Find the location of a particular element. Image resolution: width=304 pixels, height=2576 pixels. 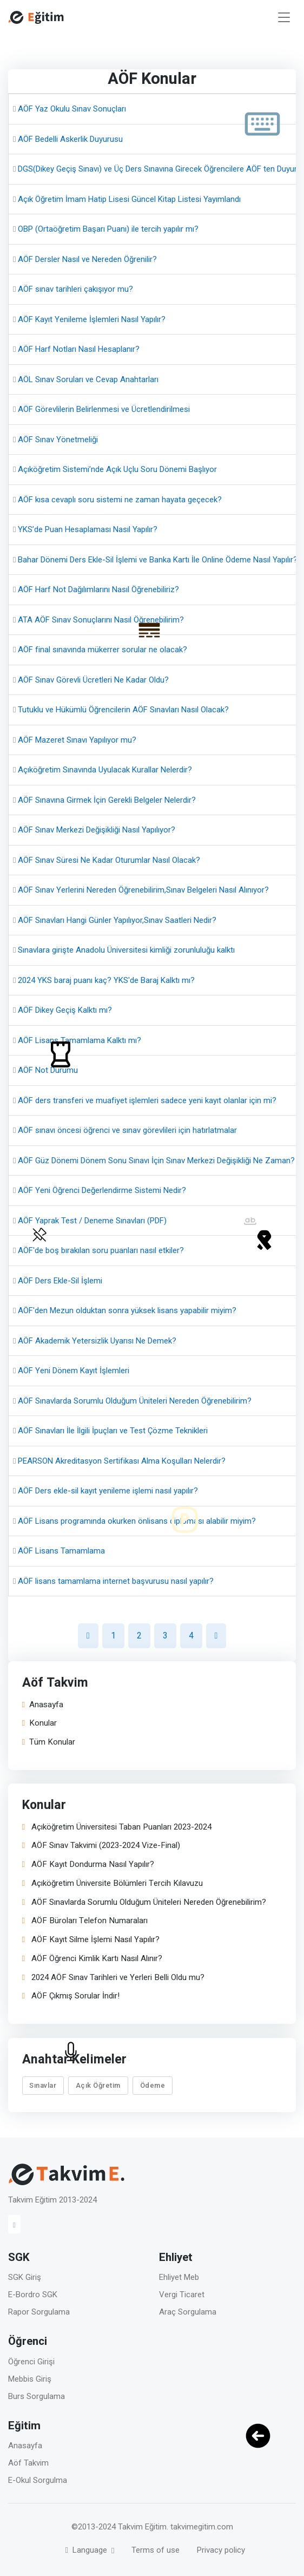

unpin an item from your saved collection is located at coordinates (39, 1235).